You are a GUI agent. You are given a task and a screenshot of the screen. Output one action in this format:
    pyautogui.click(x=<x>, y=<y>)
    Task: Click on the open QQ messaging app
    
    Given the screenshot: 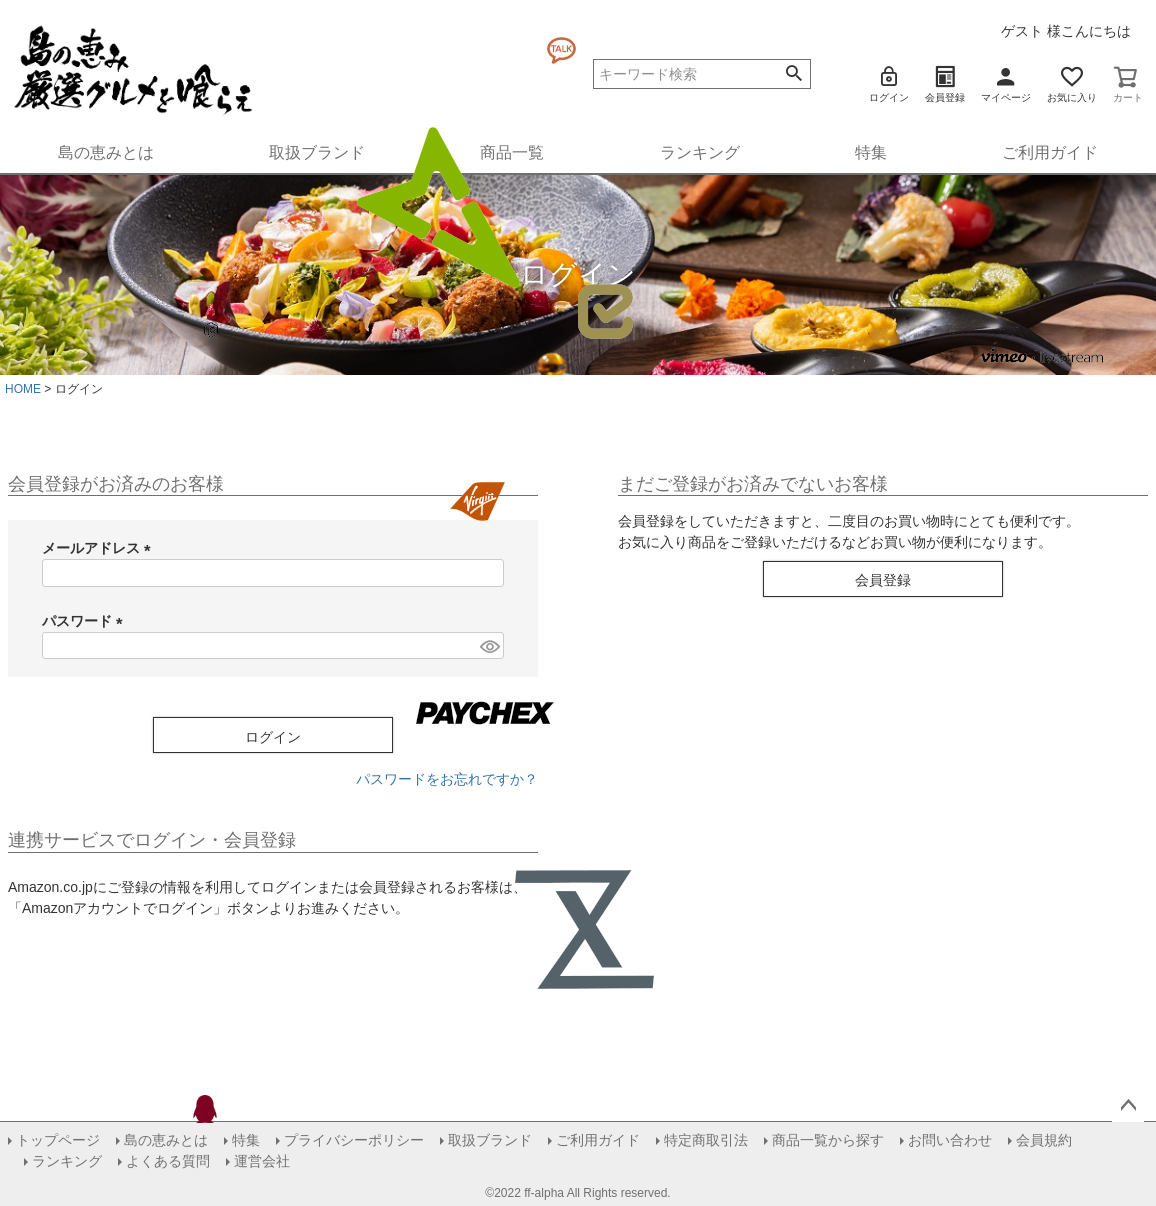 What is the action you would take?
    pyautogui.click(x=205, y=1109)
    